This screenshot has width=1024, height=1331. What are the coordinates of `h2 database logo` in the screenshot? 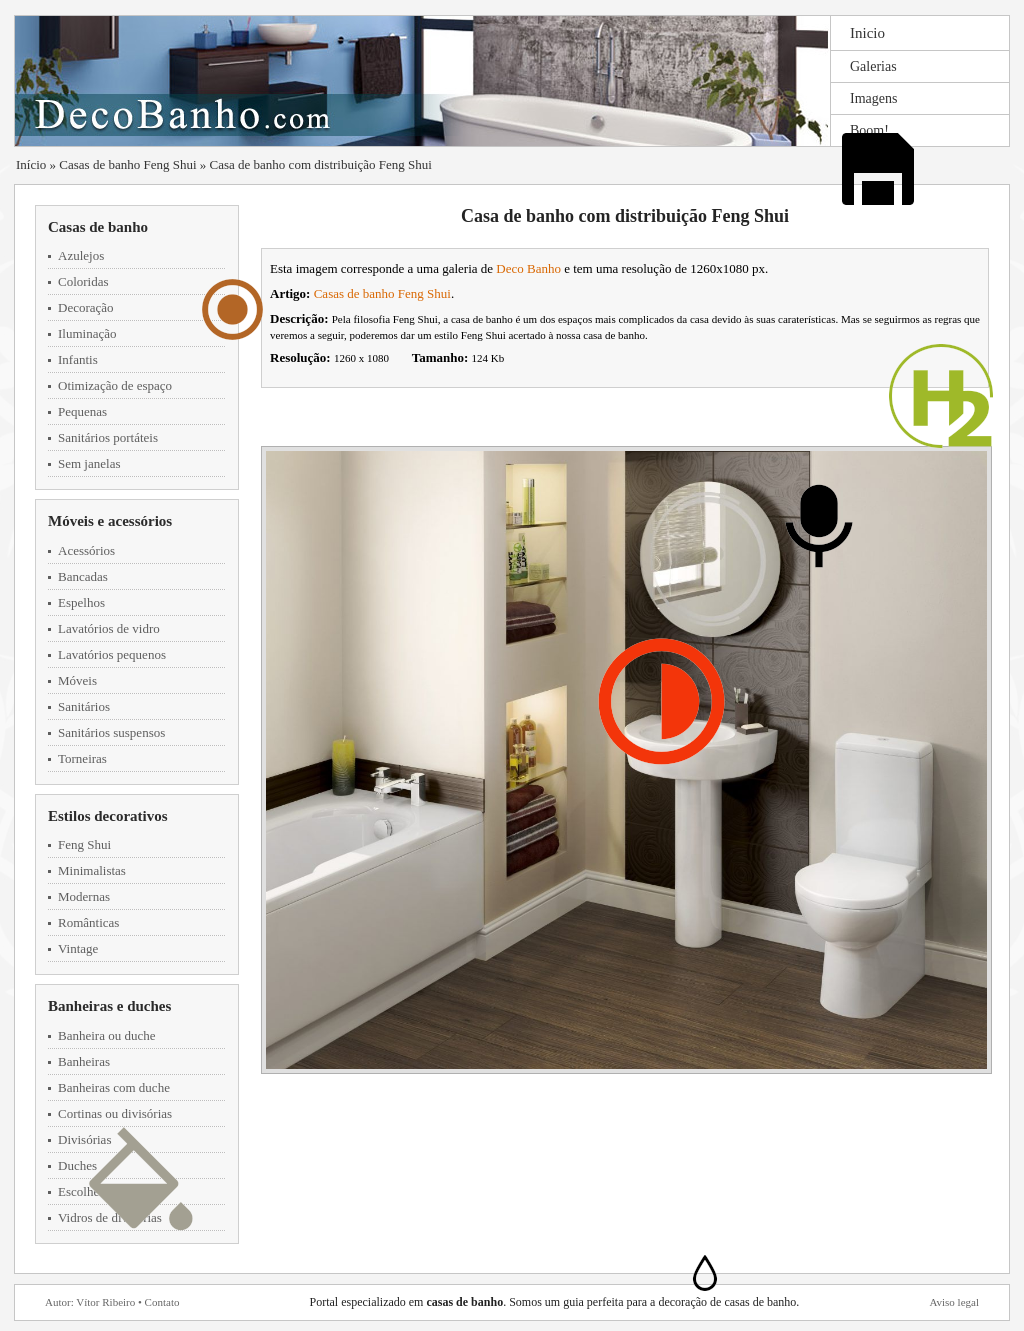 It's located at (941, 396).